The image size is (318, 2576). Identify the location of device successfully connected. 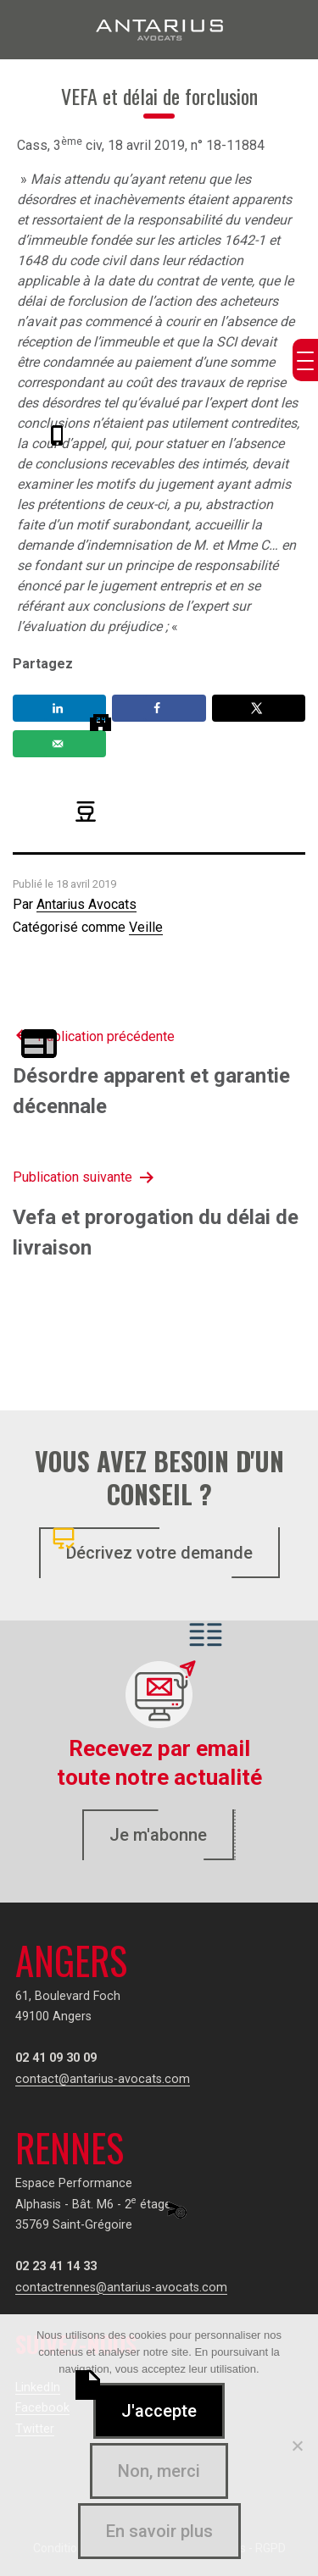
(64, 1538).